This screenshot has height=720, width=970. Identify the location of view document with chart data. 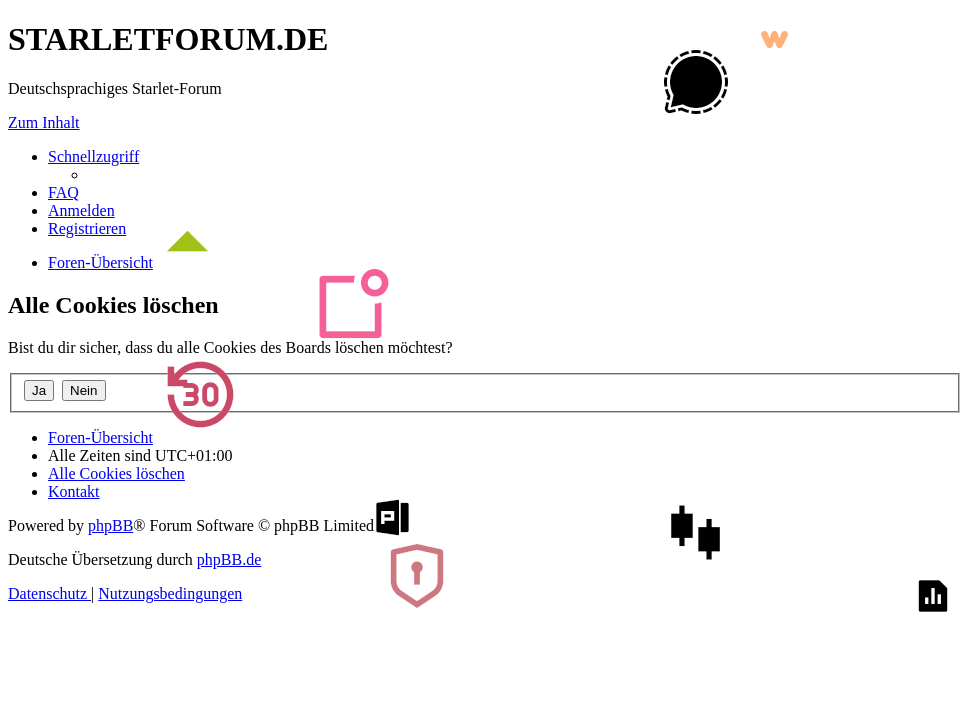
(933, 596).